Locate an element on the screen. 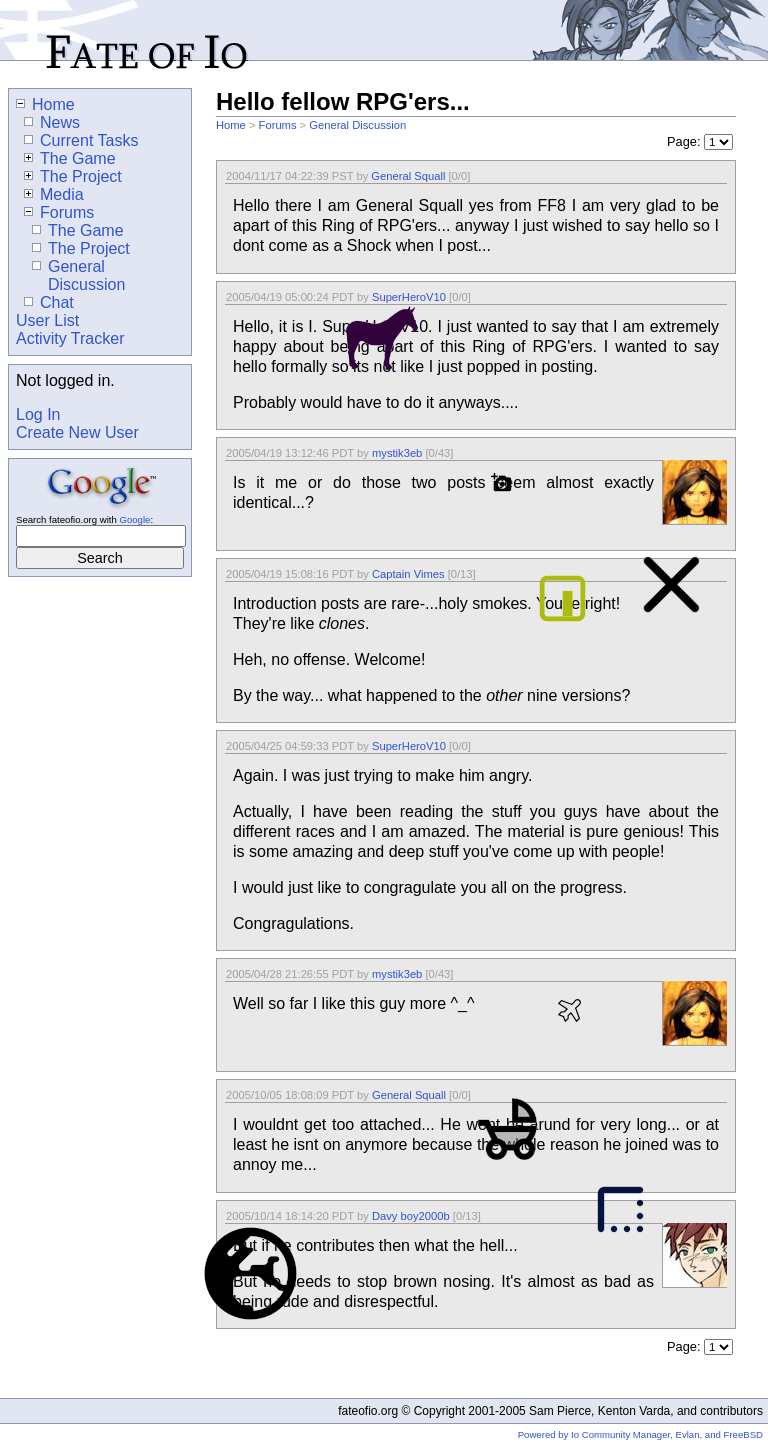 This screenshot has height=1445, width=768. switch to international or global settings is located at coordinates (250, 1273).